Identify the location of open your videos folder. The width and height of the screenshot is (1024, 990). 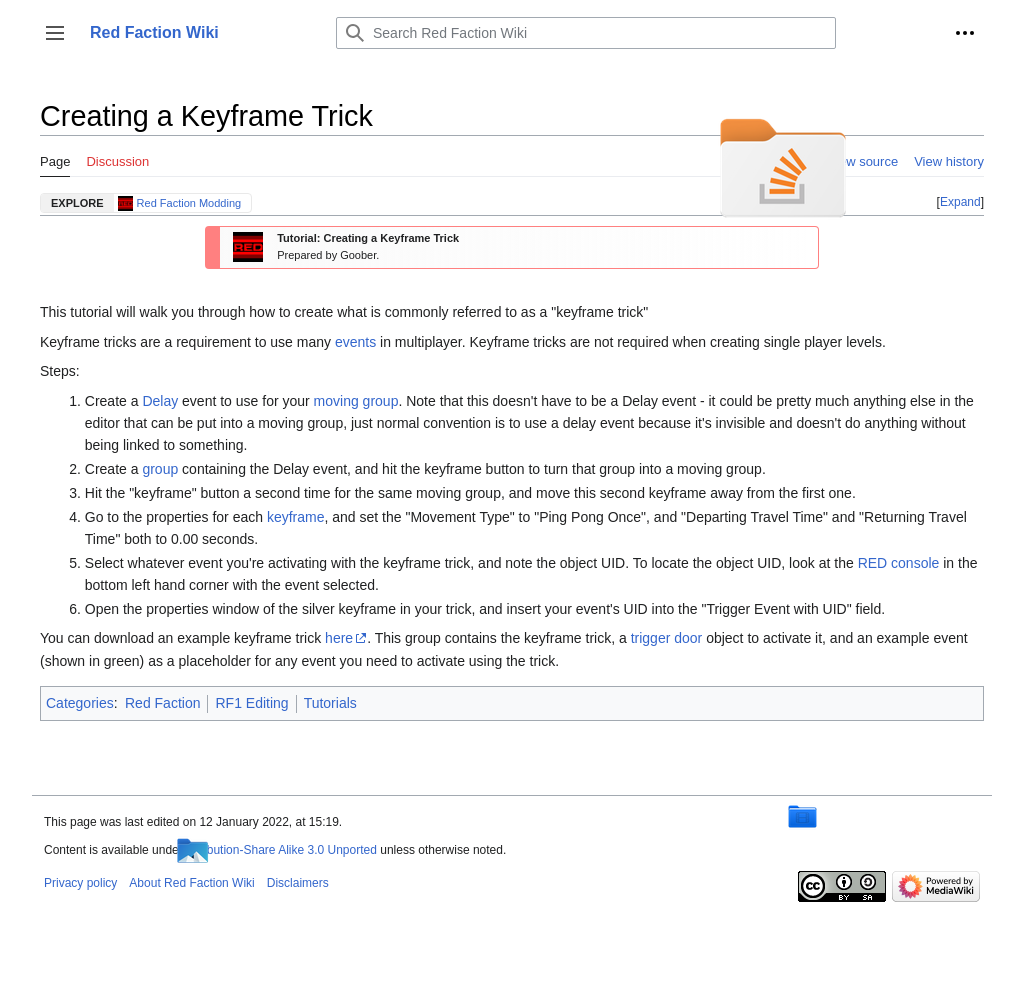
(802, 816).